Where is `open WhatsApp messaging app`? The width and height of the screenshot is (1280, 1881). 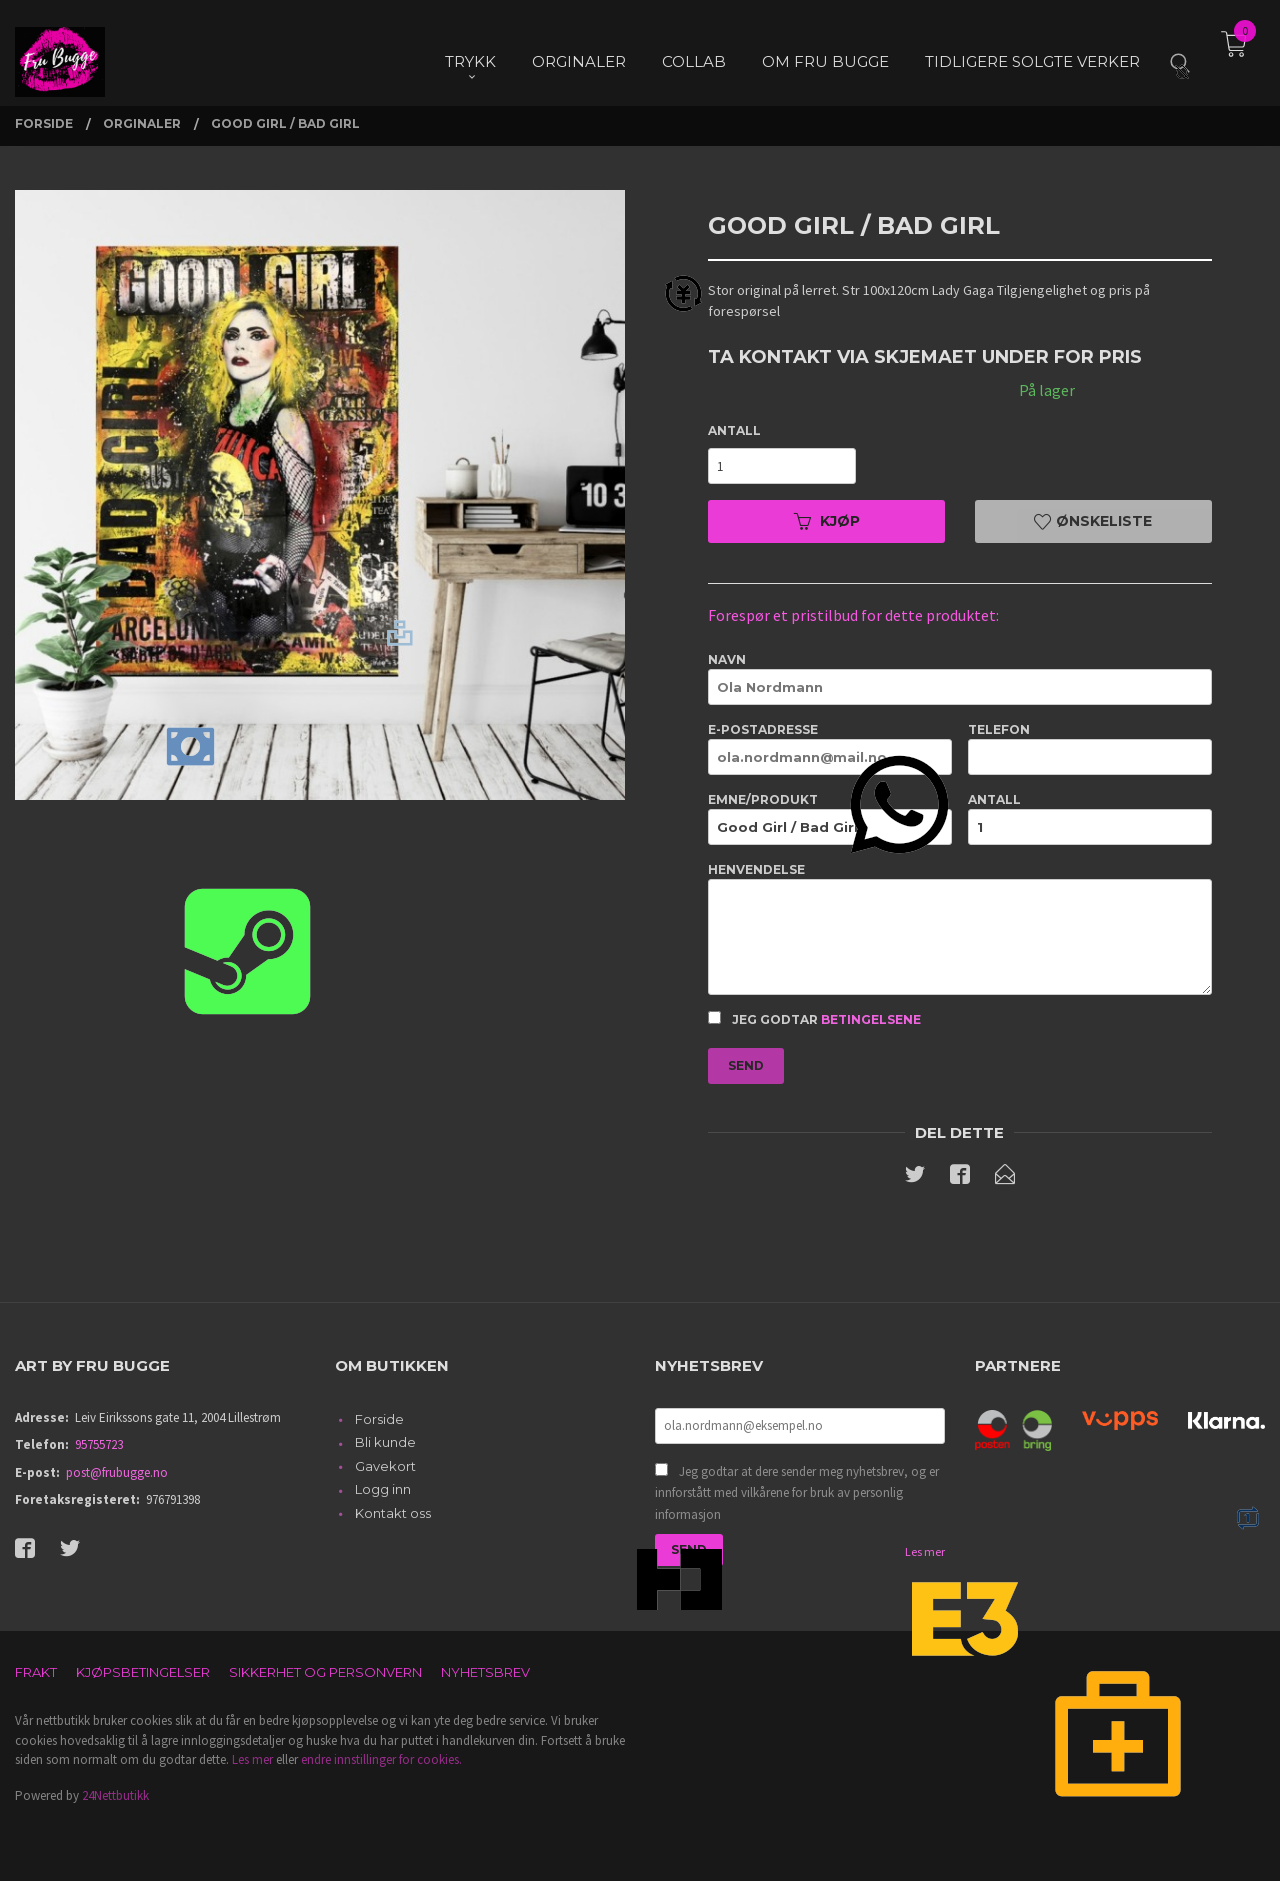
open WhatsApp messaging app is located at coordinates (899, 804).